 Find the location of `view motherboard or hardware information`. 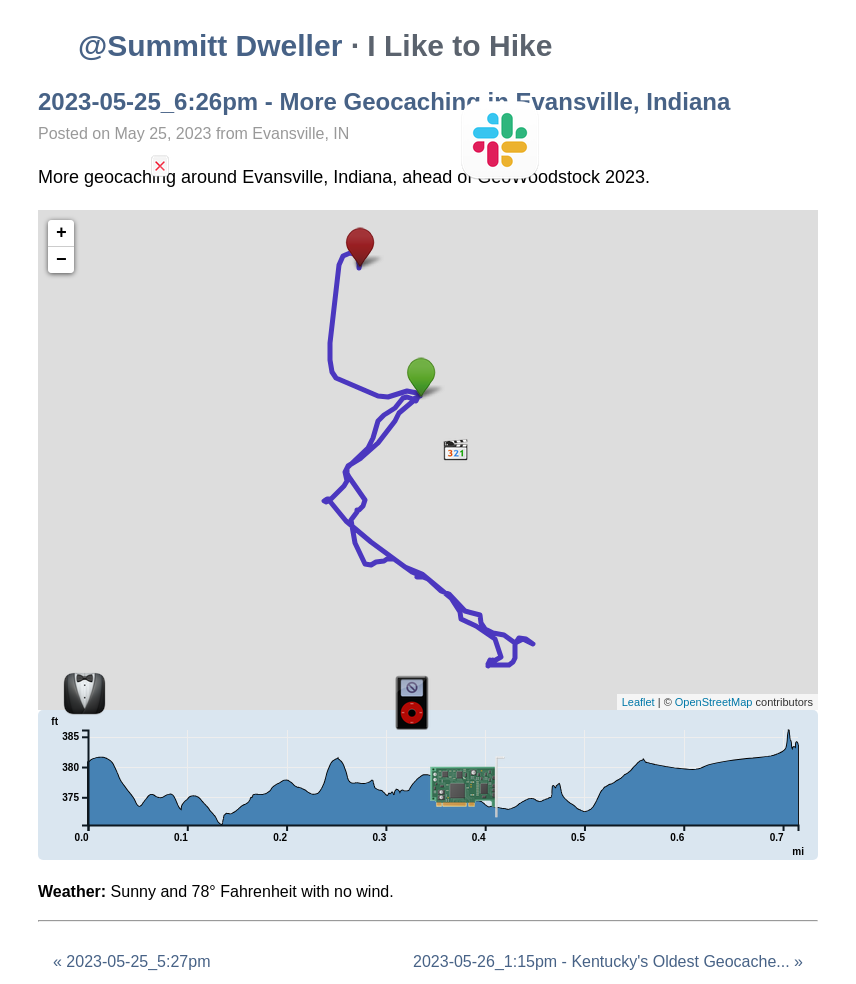

view motherboard or hardware information is located at coordinates (467, 787).